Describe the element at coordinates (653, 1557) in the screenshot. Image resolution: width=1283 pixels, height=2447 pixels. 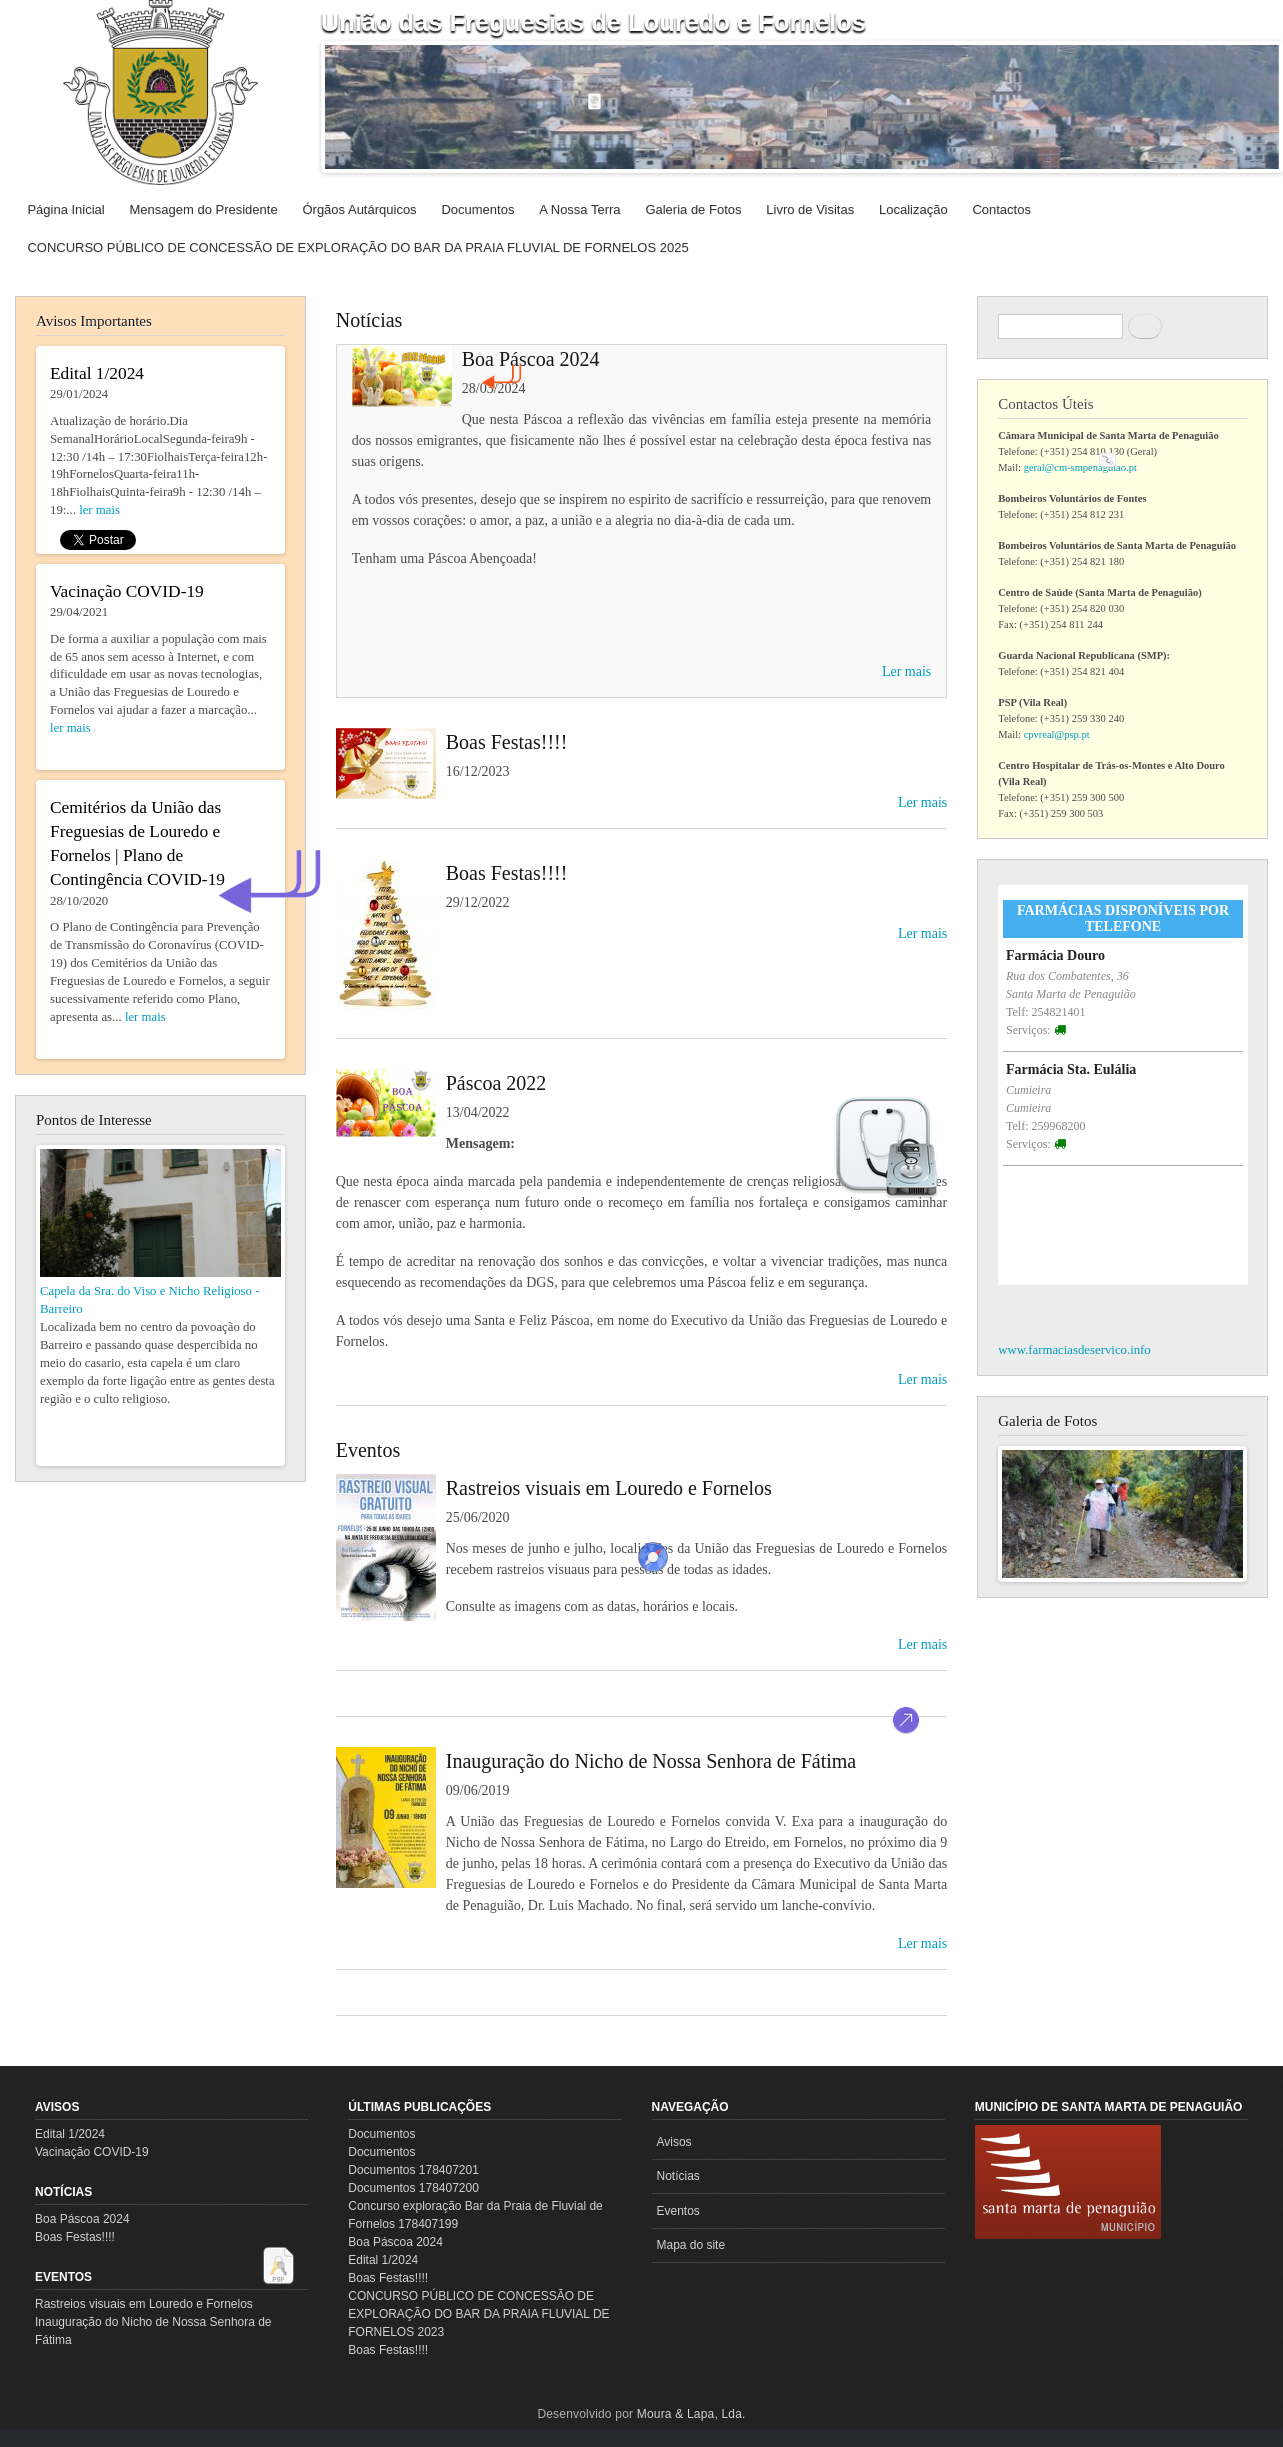
I see `open gnome web browser (epiphany)` at that location.